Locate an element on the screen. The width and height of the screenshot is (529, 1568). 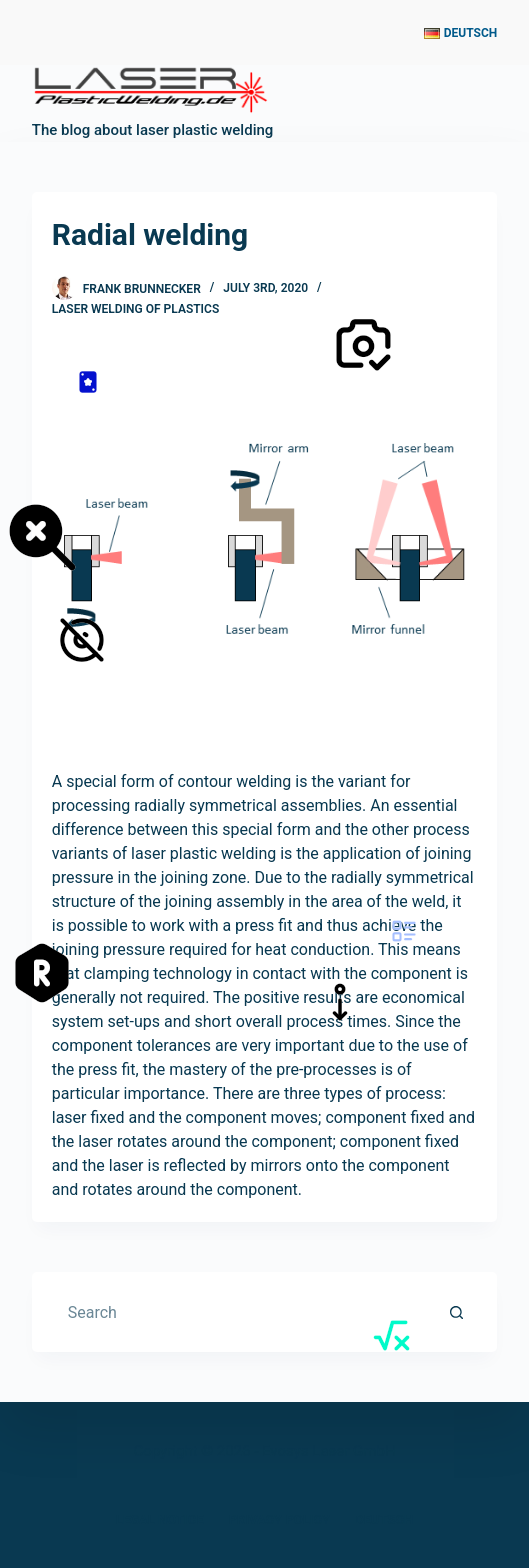
view starred or favorite playing cards is located at coordinates (88, 382).